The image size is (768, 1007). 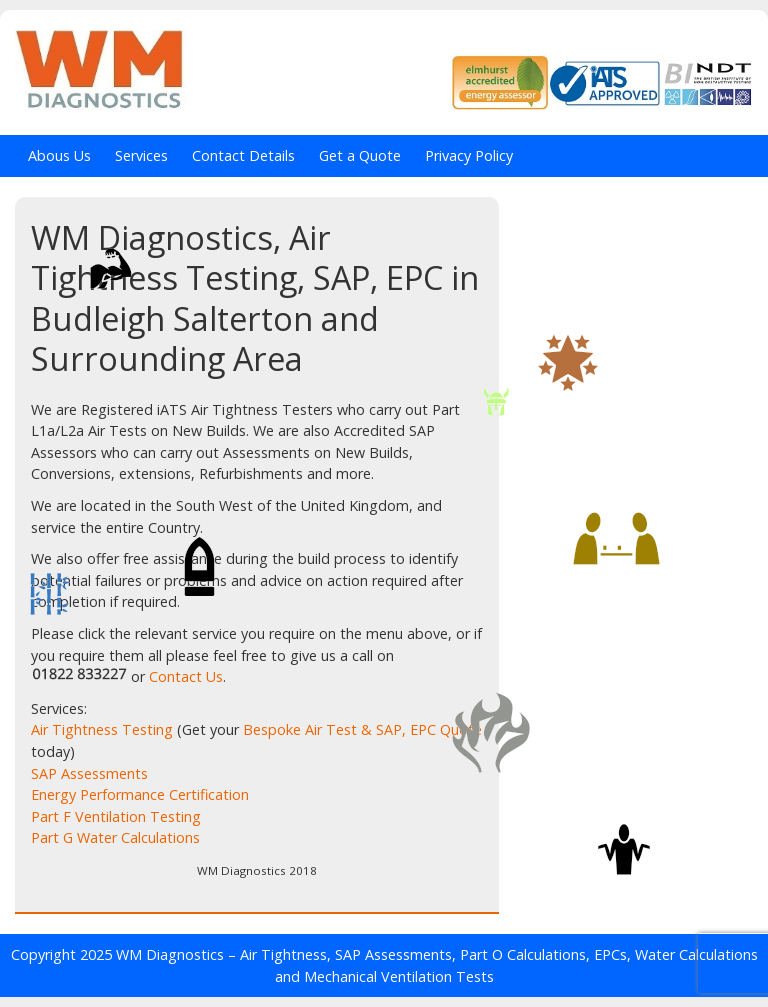 What do you see at coordinates (111, 268) in the screenshot?
I see `view strength or fitness stats` at bounding box center [111, 268].